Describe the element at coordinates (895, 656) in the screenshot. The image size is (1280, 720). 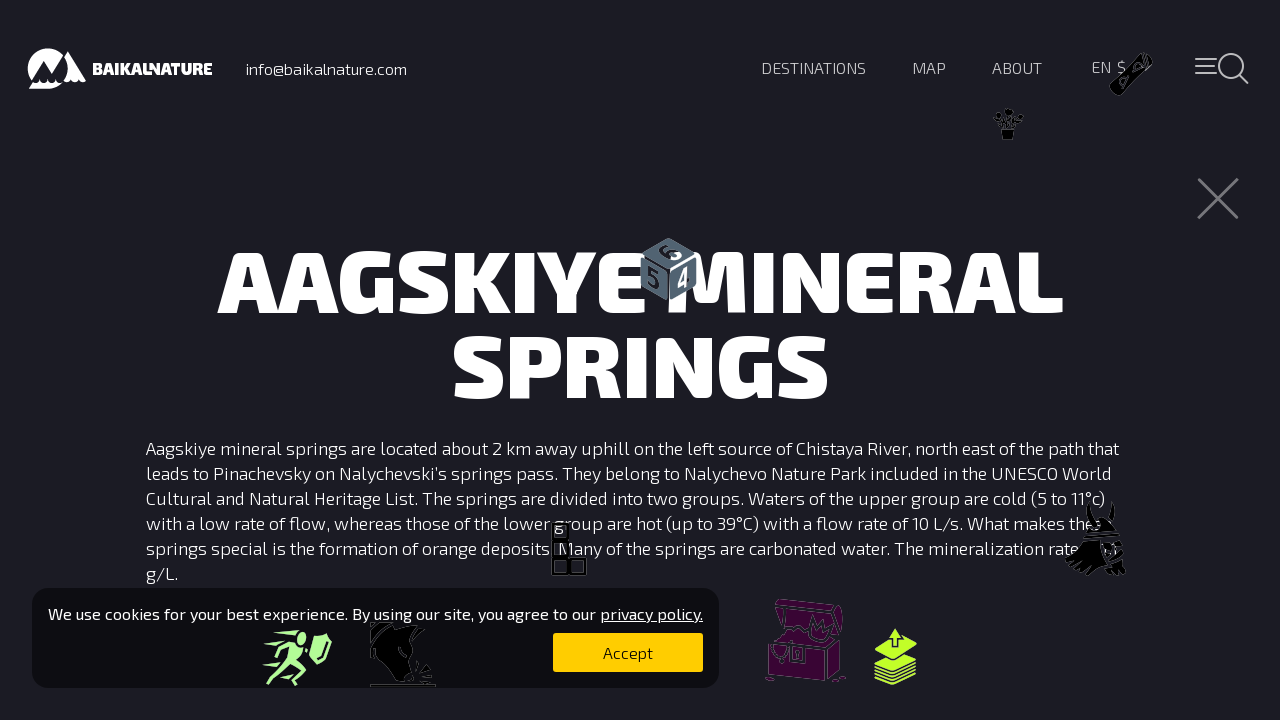
I see `draw a card from the deck` at that location.